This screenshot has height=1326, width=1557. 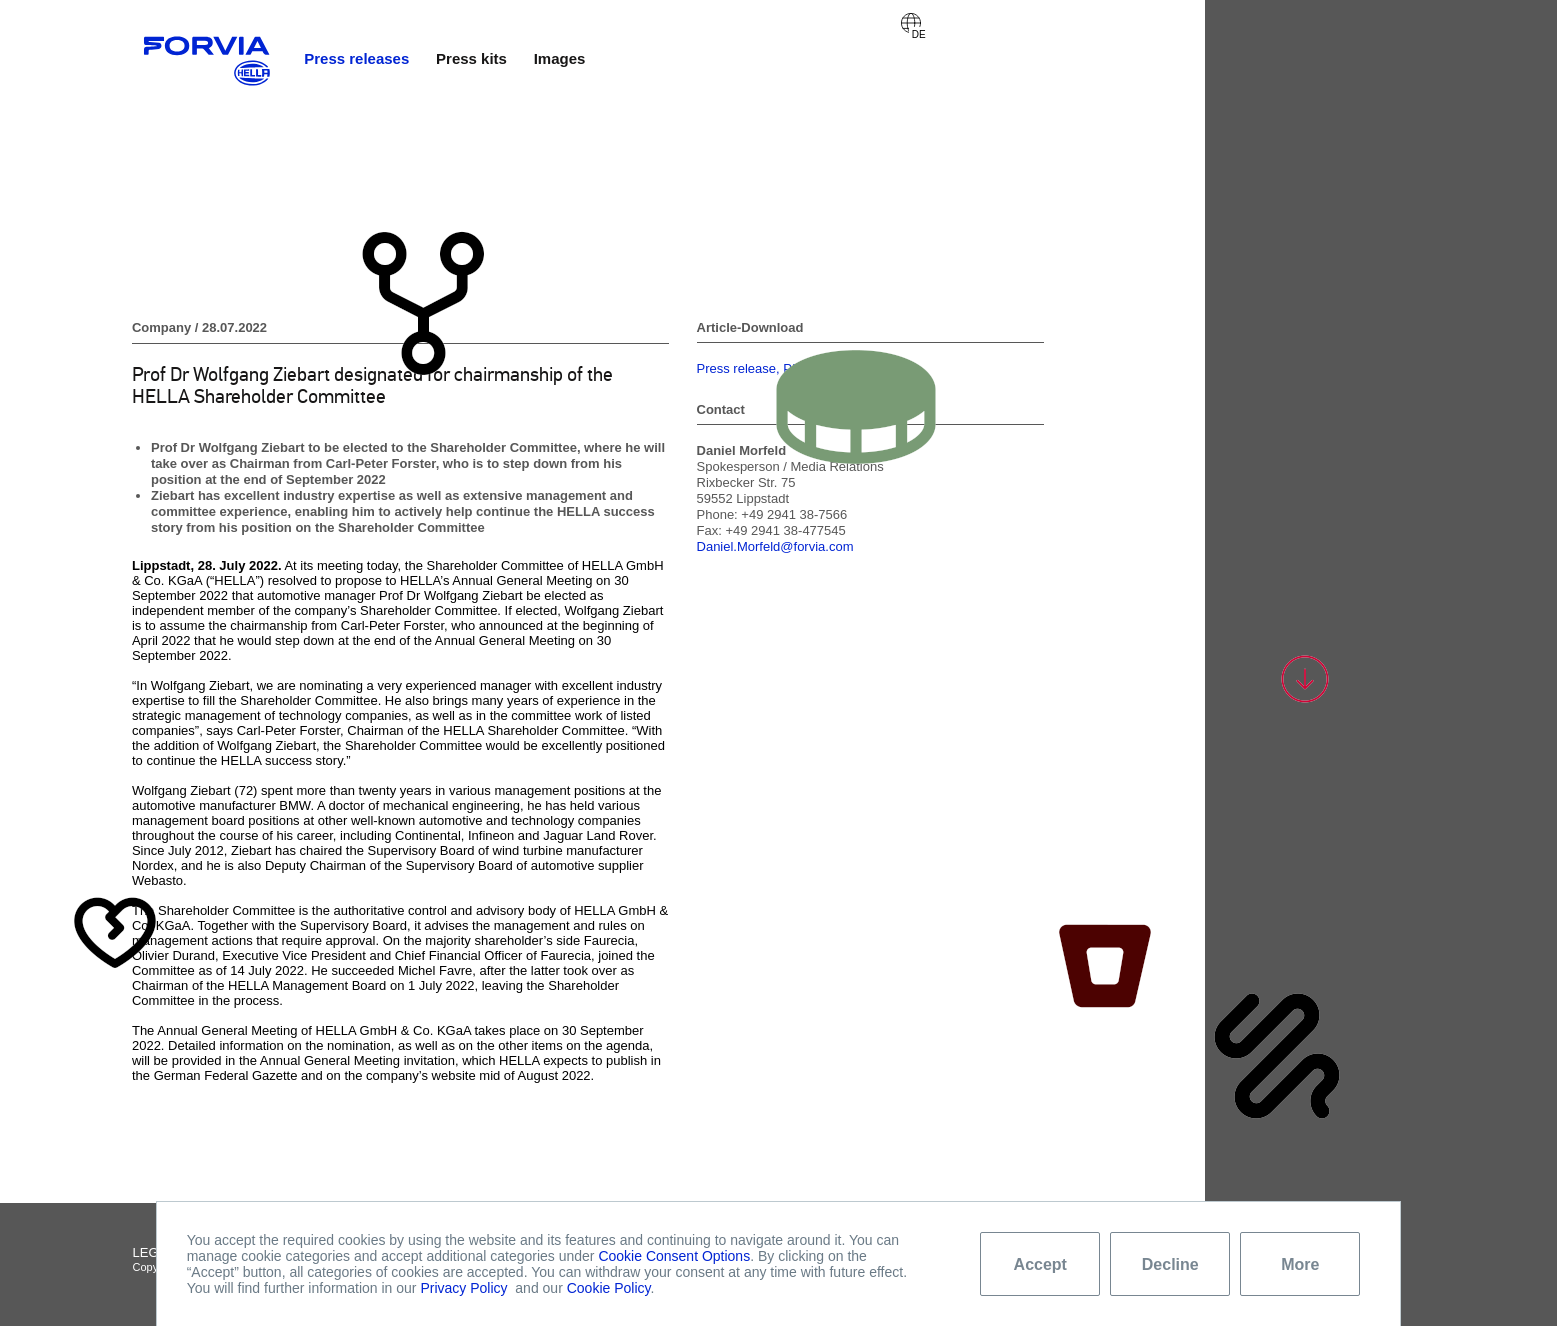 What do you see at coordinates (418, 298) in the screenshot?
I see `fork a repository` at bounding box center [418, 298].